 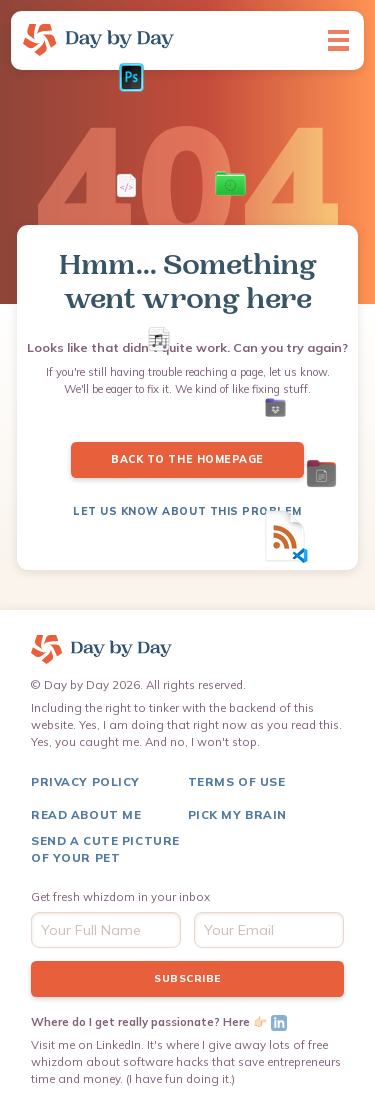 What do you see at coordinates (126, 185) in the screenshot?
I see `an XML or markup file` at bounding box center [126, 185].